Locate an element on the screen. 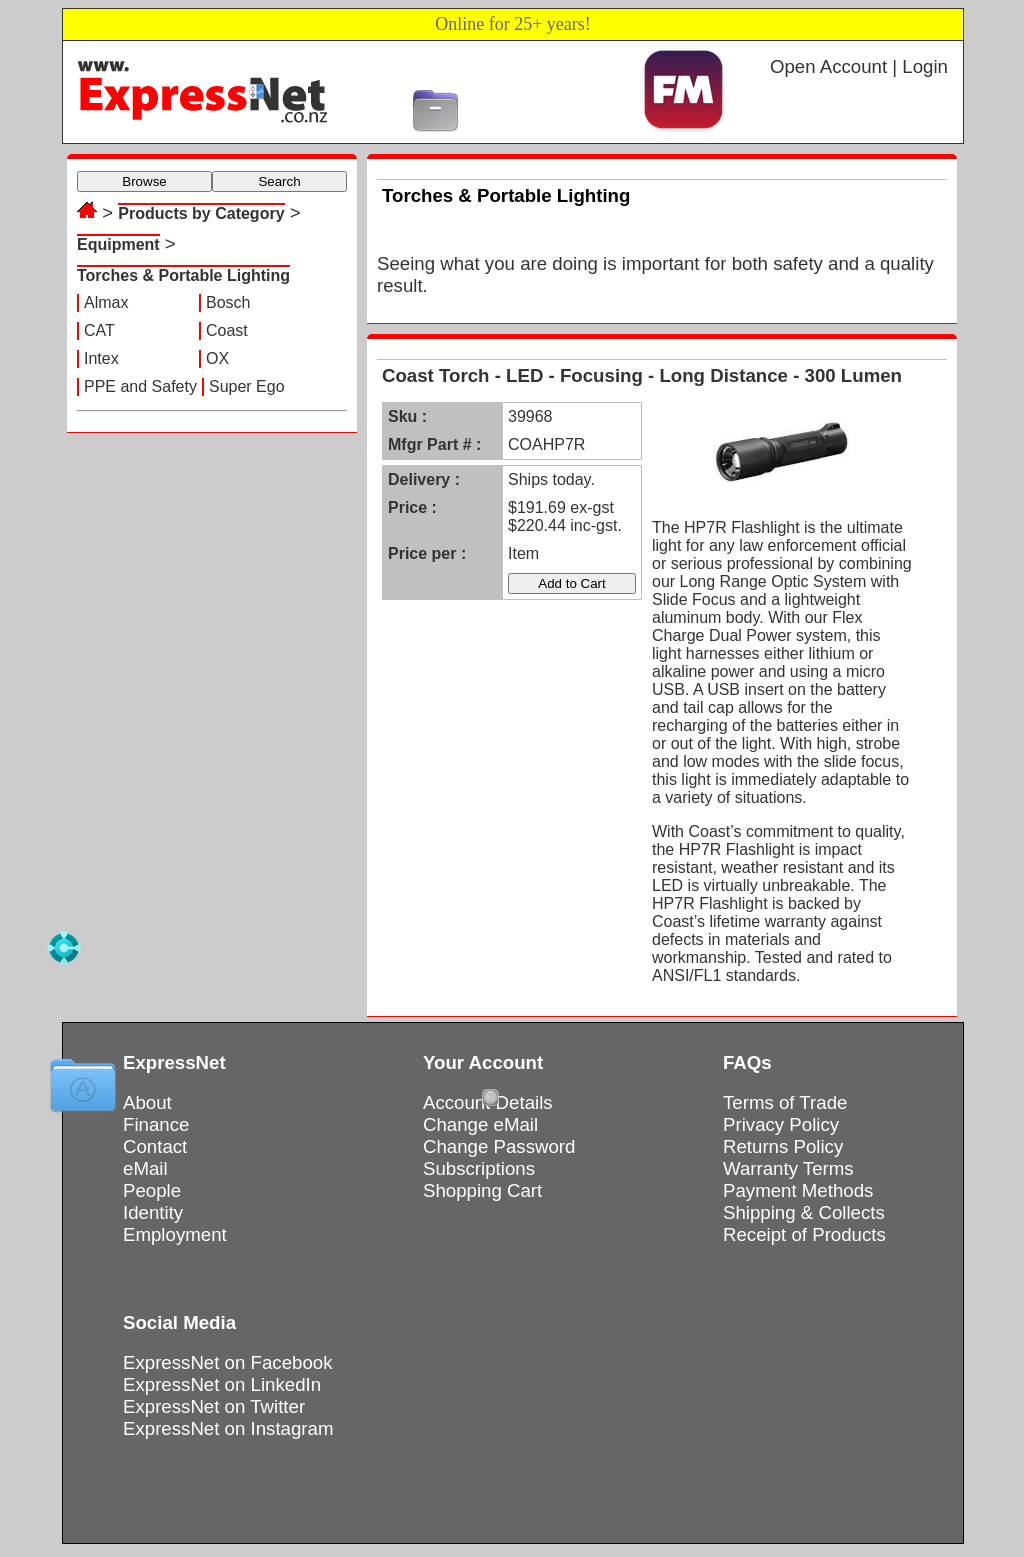 The width and height of the screenshot is (1024, 1557). open central app for managing connected devices is located at coordinates (64, 948).